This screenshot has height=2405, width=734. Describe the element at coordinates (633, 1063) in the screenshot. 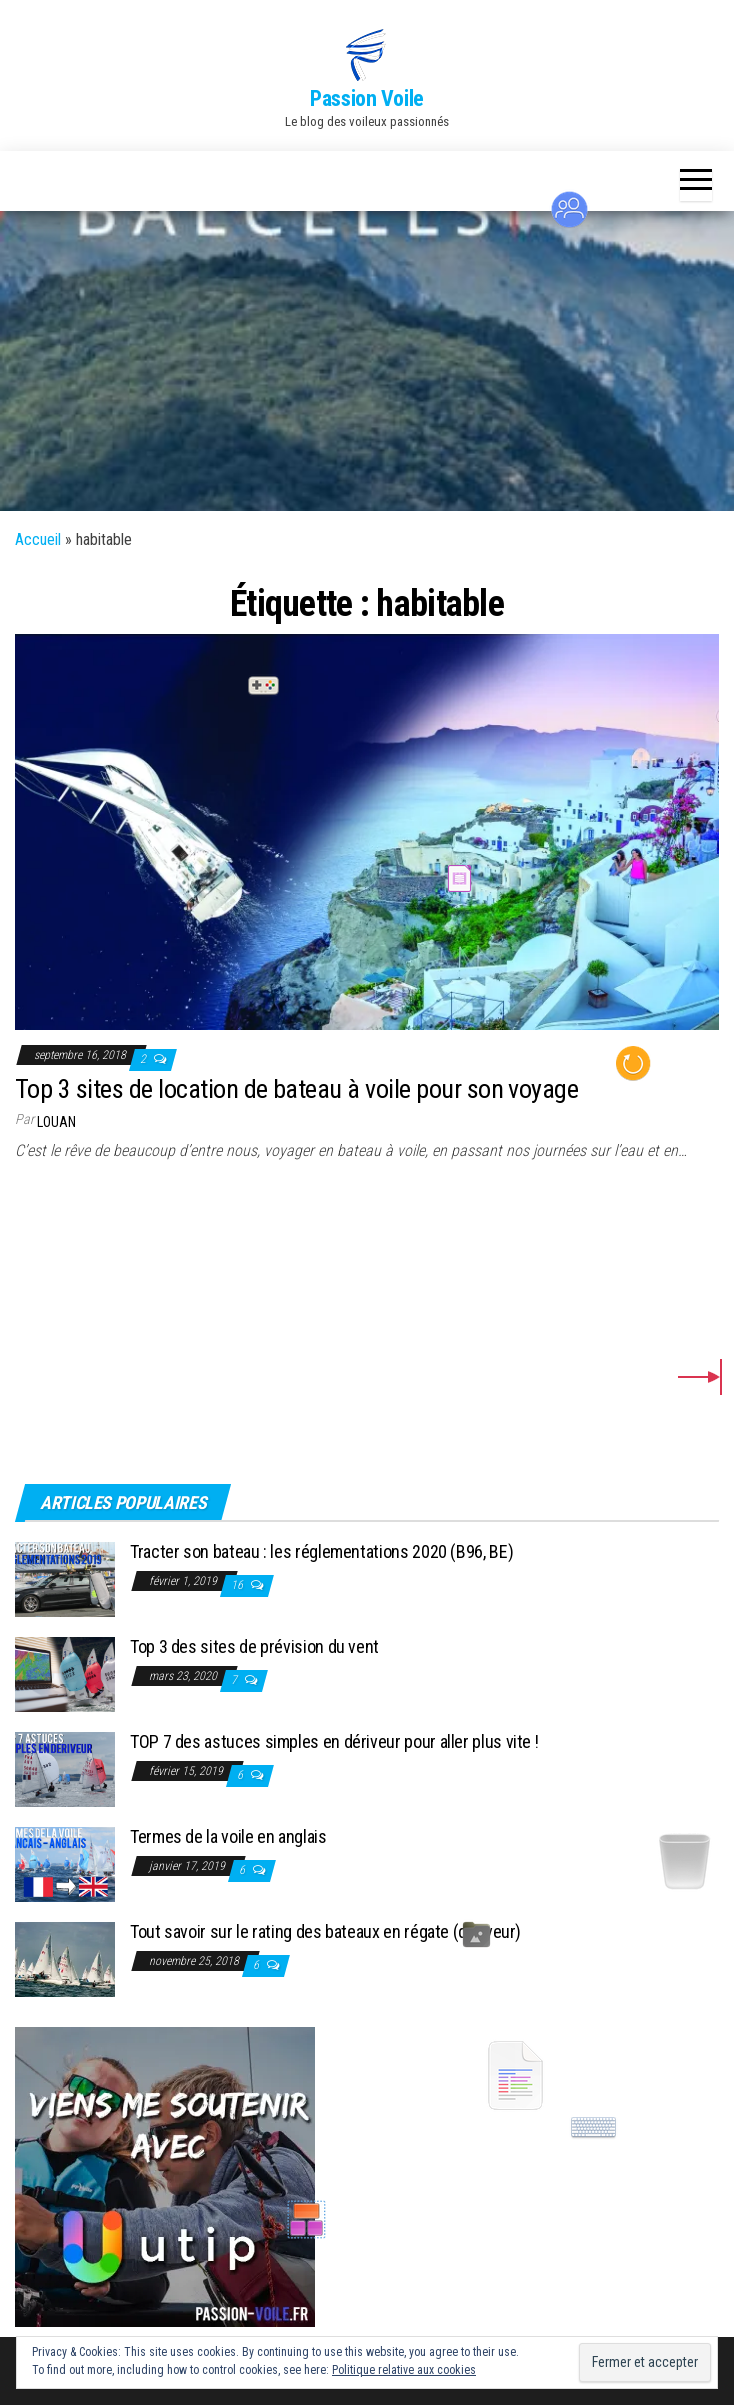

I see `restart or reboot the system` at that location.